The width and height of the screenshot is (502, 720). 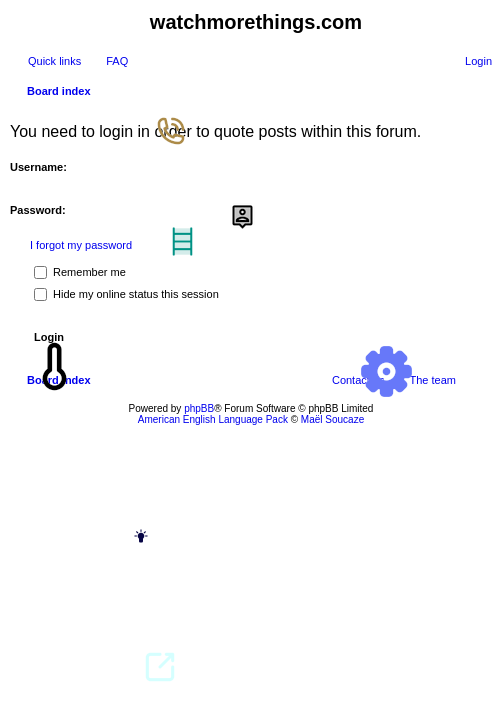 I want to click on open link in a new tab or window, so click(x=160, y=667).